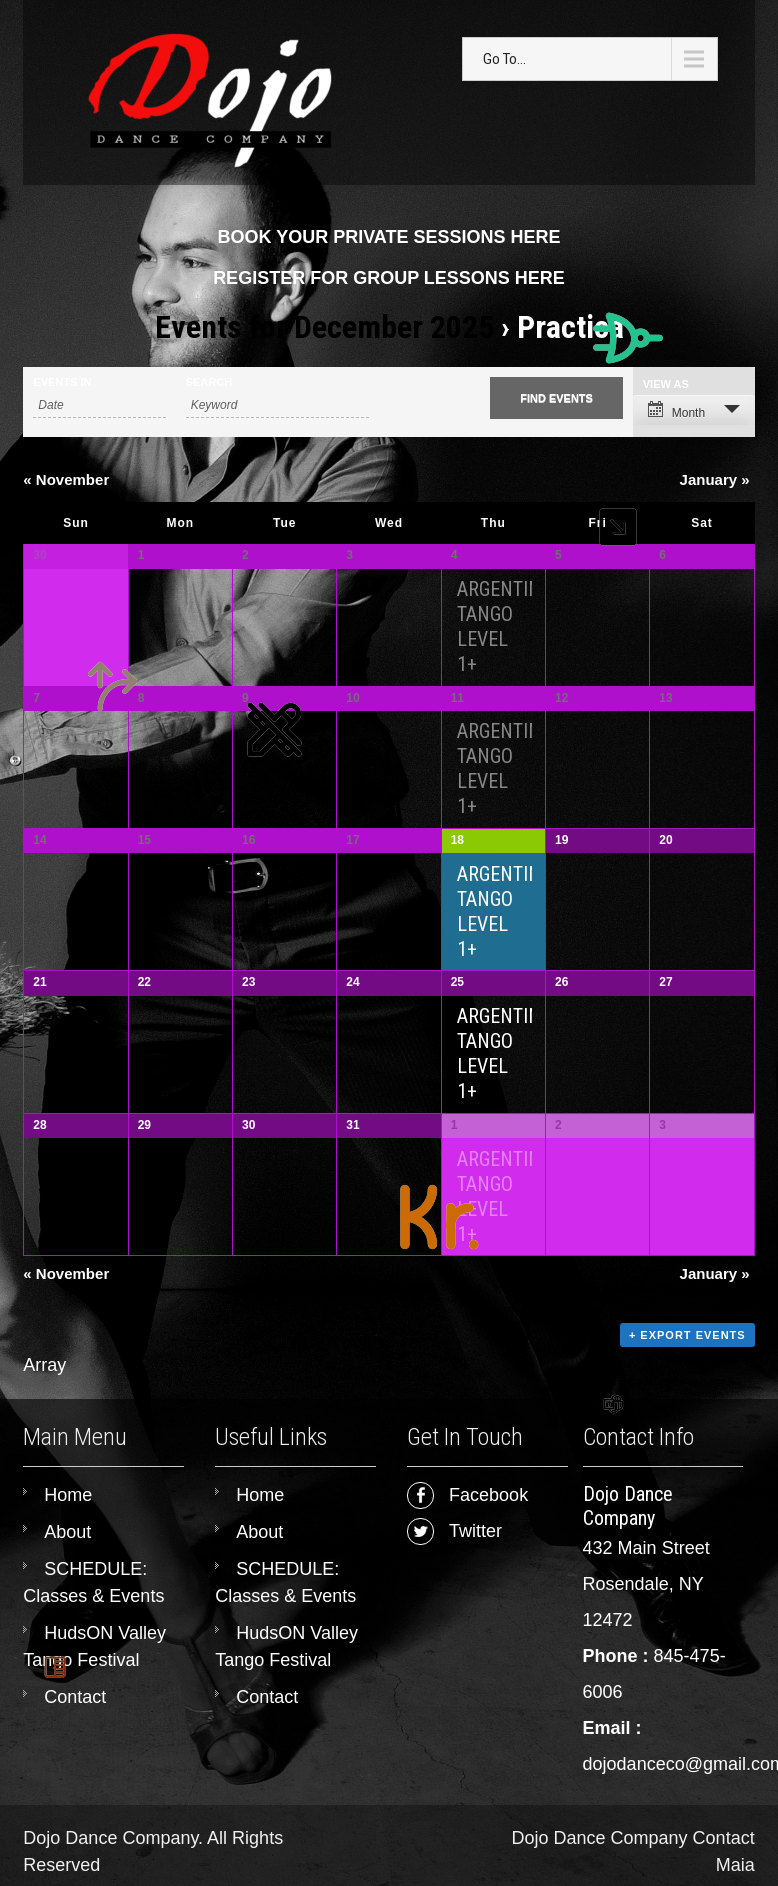 The image size is (778, 1886). I want to click on tools or settings unavailable, so click(274, 729).